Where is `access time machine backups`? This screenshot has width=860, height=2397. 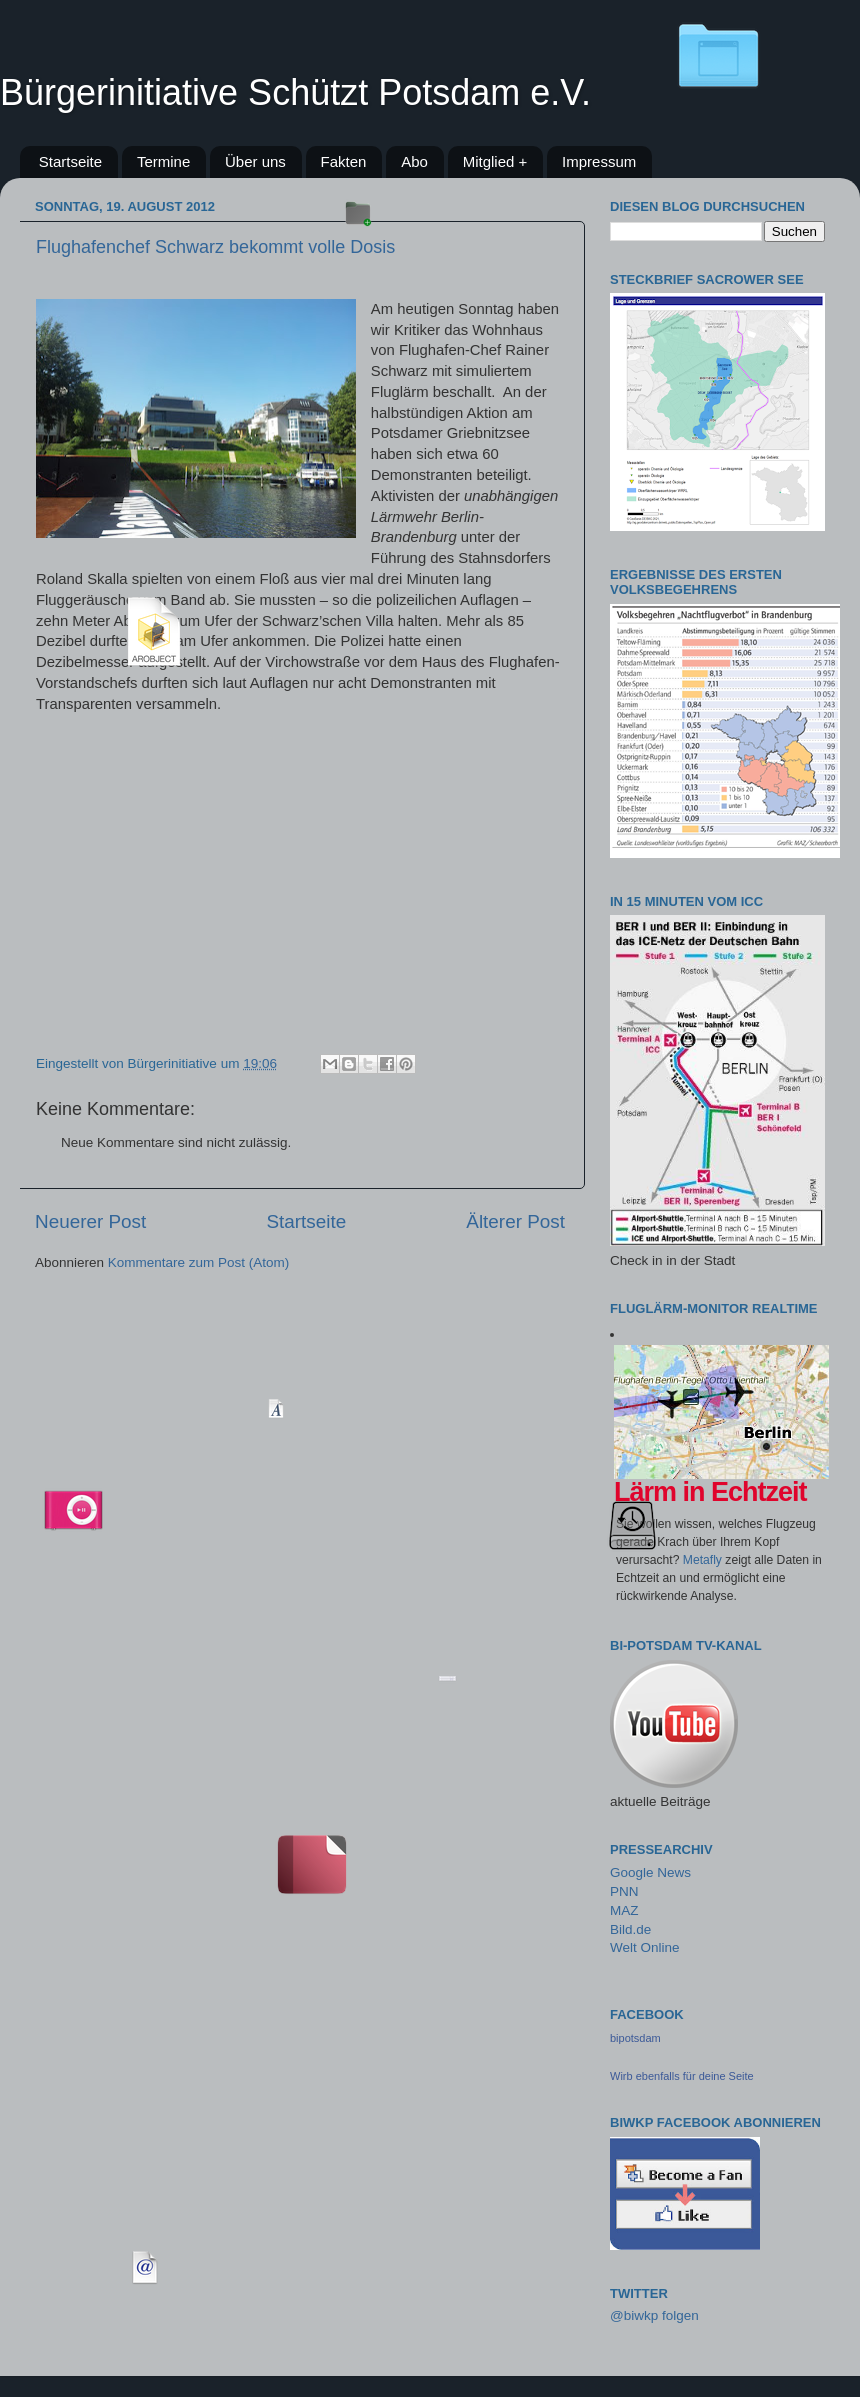 access time machine backups is located at coordinates (632, 1525).